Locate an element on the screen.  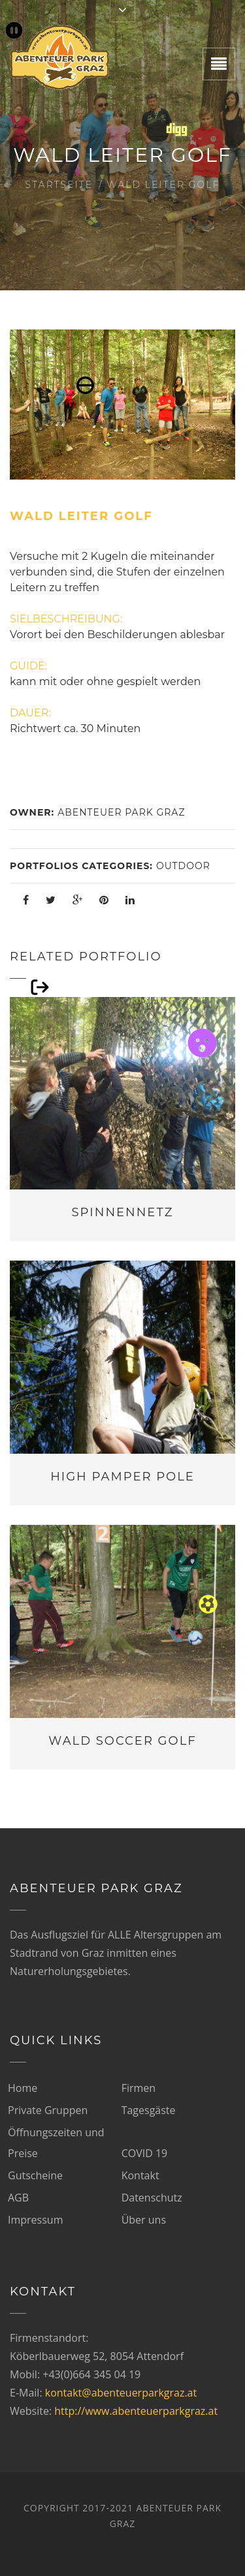
visit digg social news website is located at coordinates (176, 129).